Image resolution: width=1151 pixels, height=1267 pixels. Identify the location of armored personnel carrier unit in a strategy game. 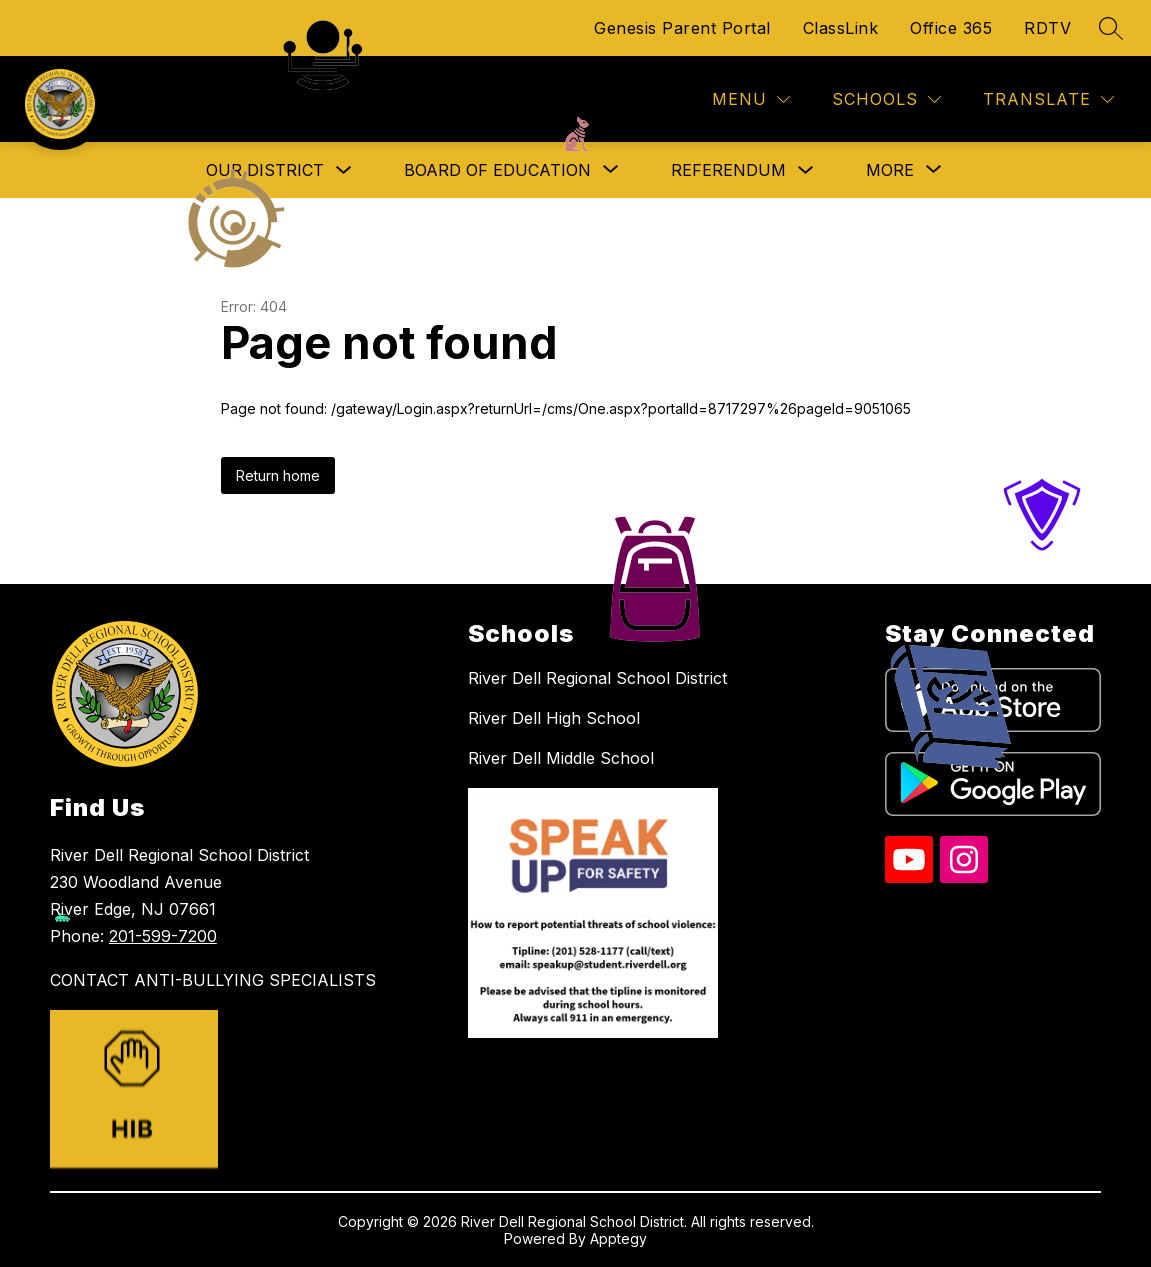
(62, 917).